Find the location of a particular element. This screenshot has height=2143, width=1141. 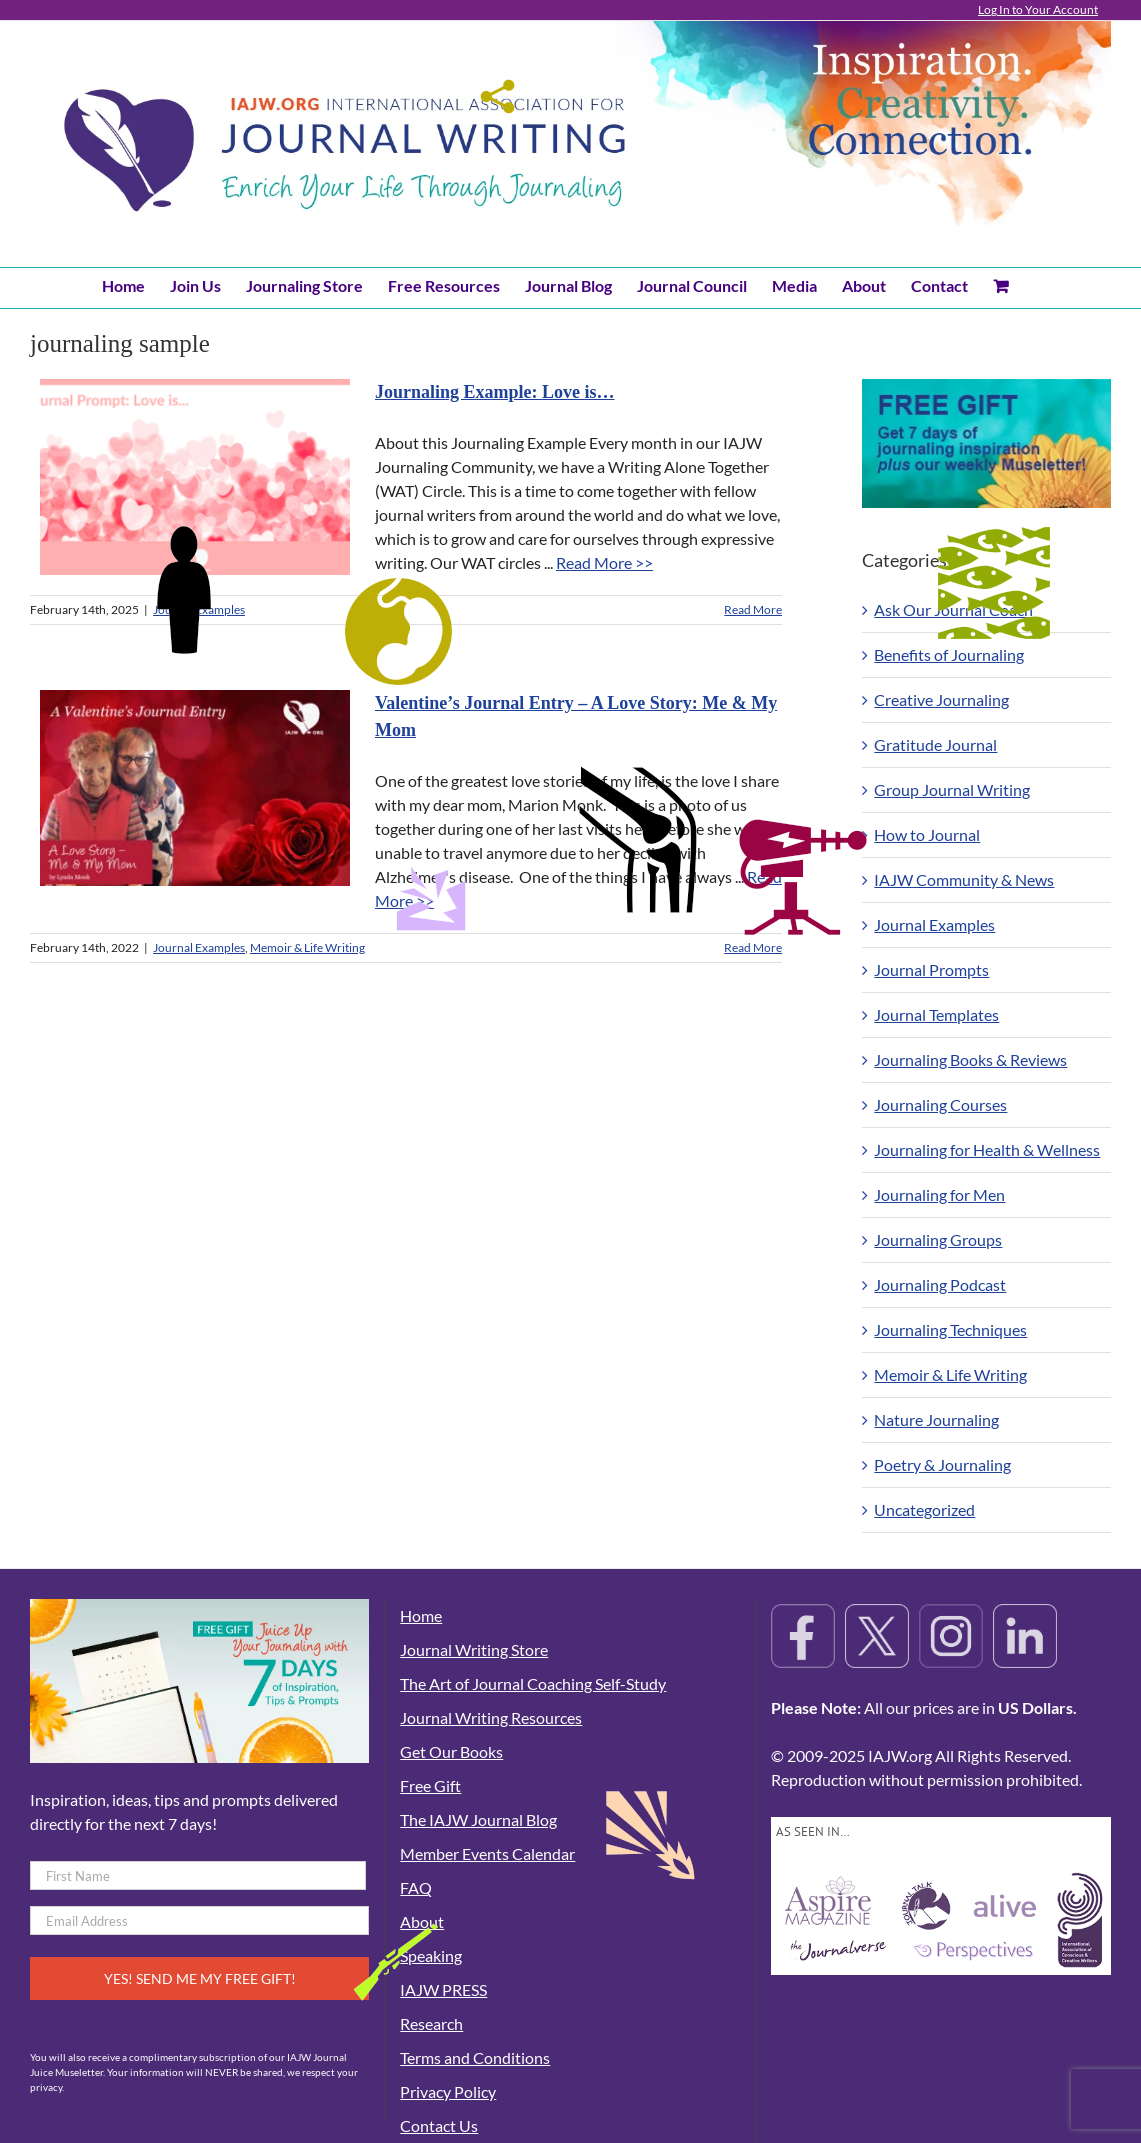

deploy tesla turret defense unit is located at coordinates (803, 871).